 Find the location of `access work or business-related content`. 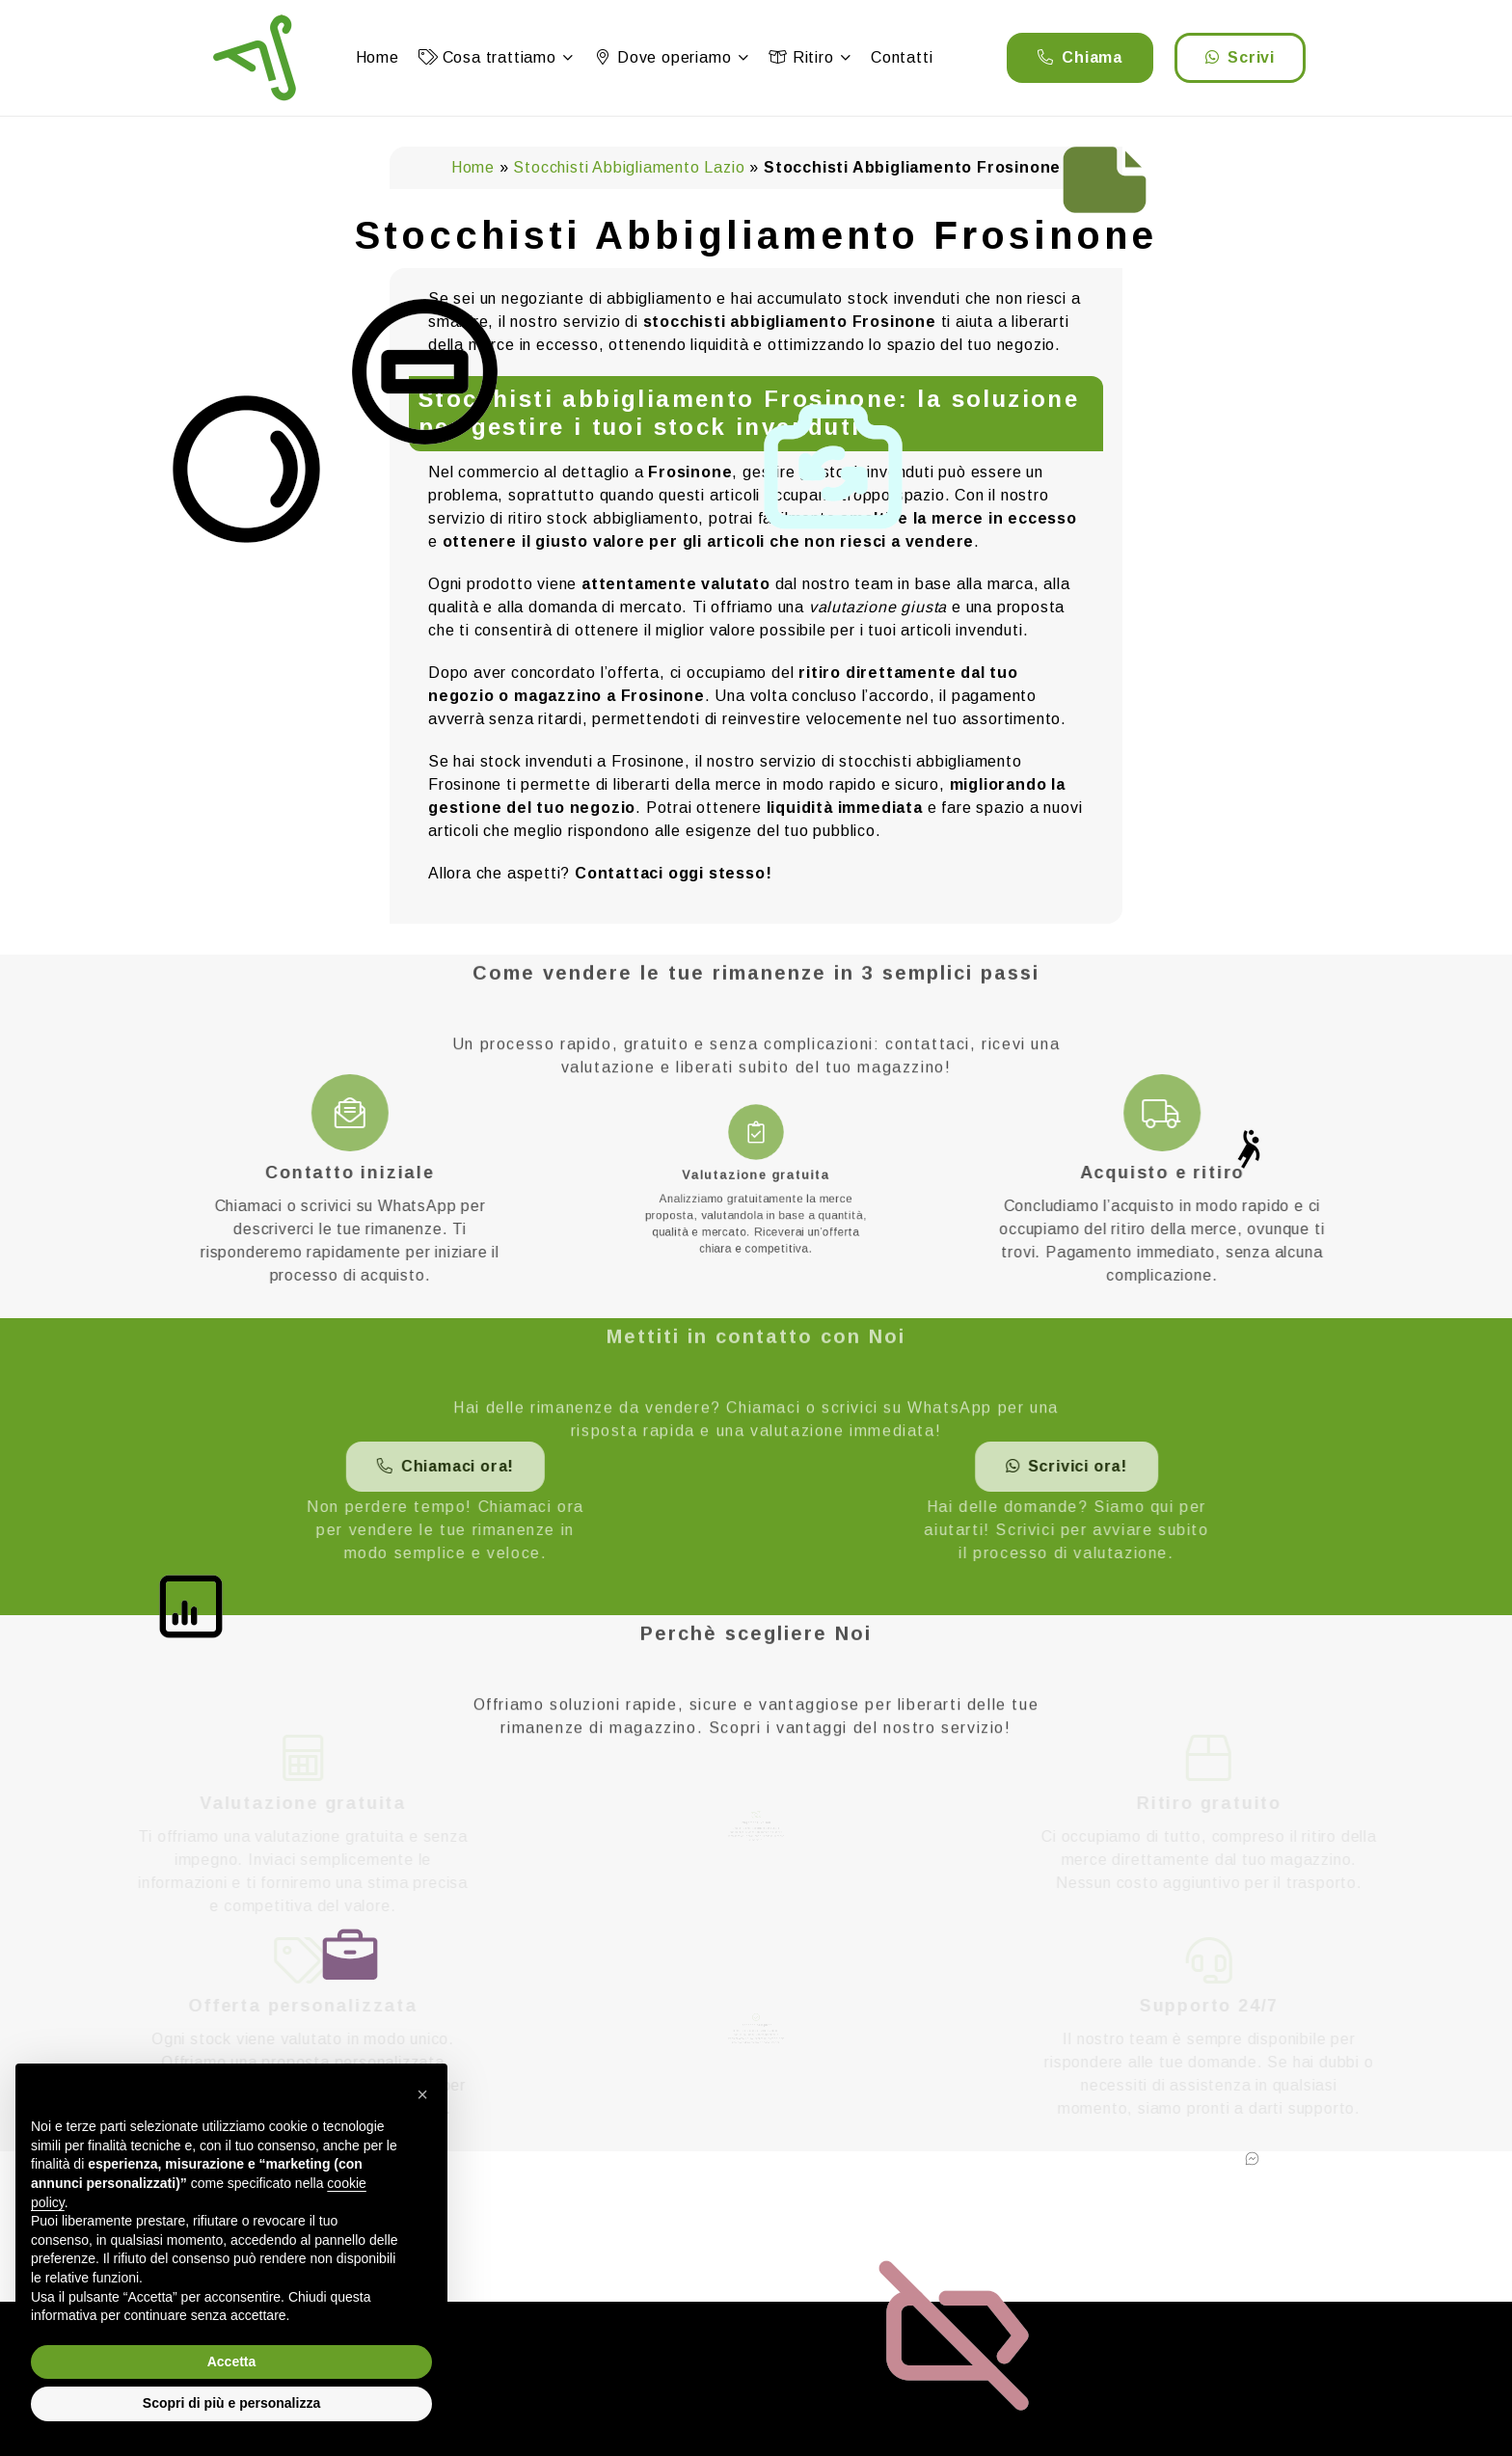

access work or business-related content is located at coordinates (350, 1957).